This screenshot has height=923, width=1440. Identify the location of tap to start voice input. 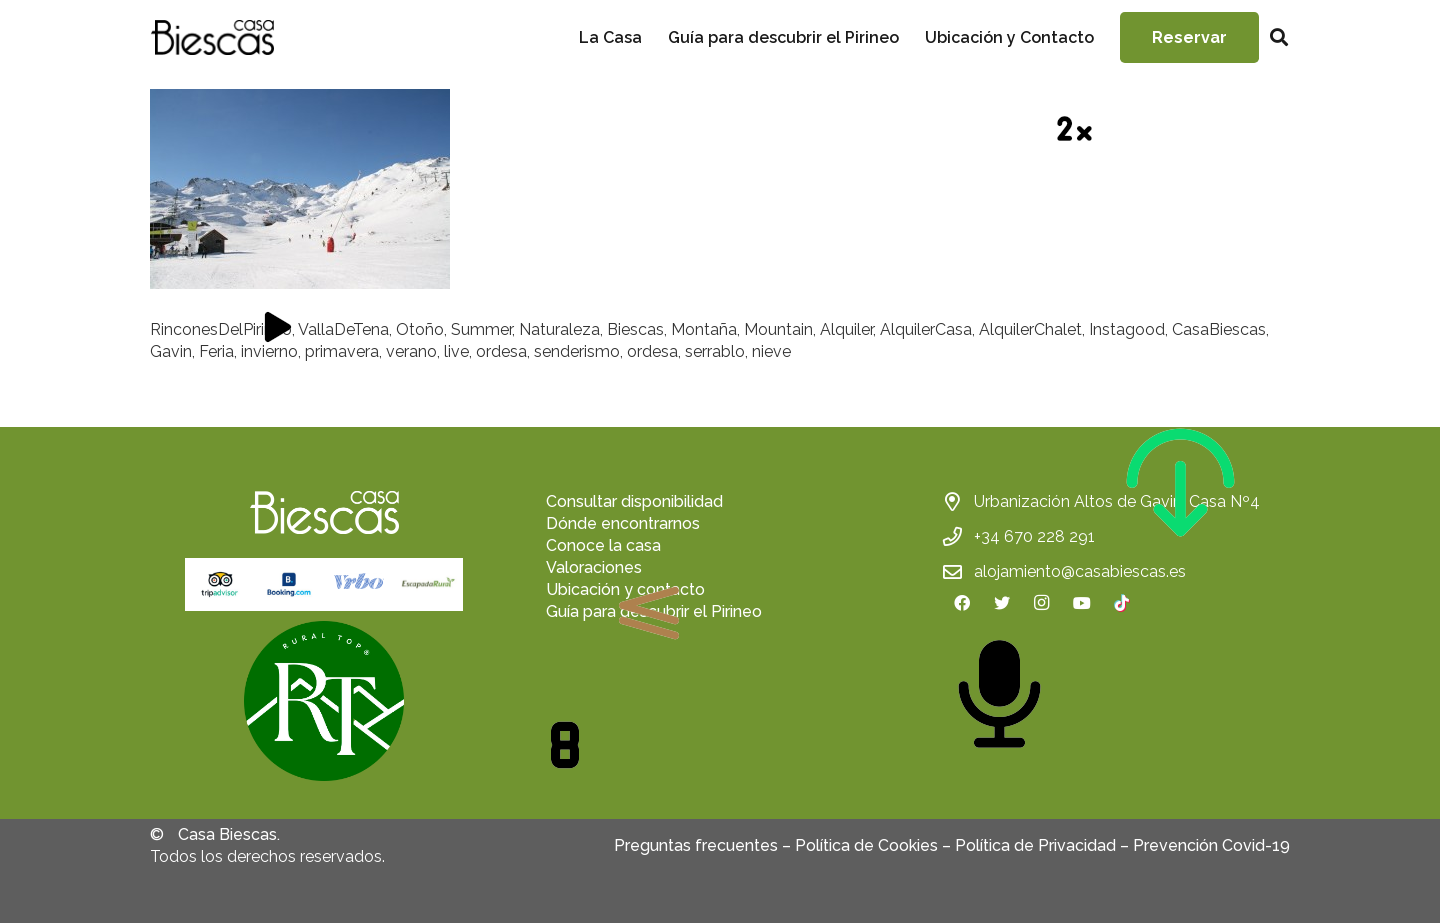
(999, 696).